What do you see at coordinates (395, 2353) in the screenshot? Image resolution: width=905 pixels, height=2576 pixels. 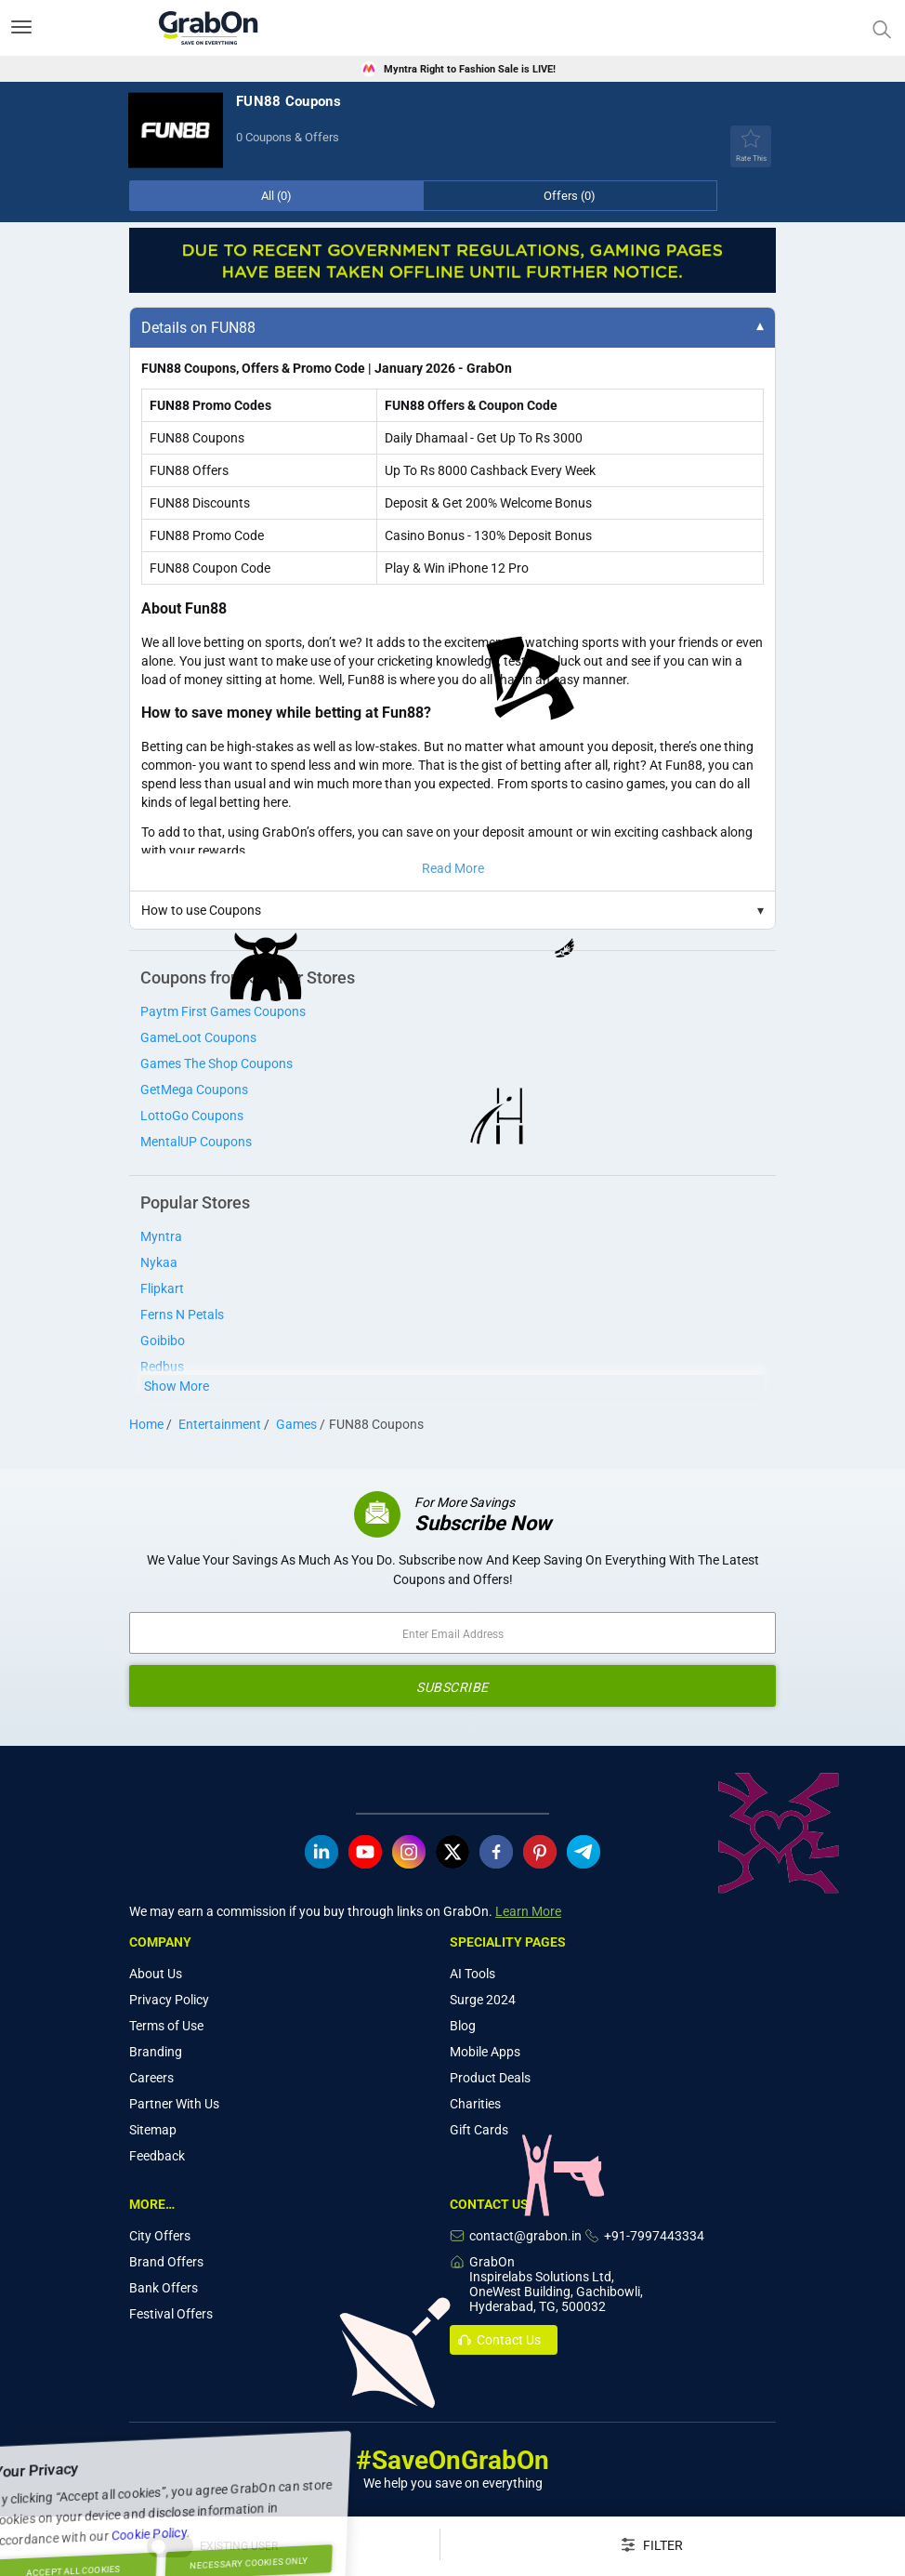 I see `play a spinning top mini-game` at bounding box center [395, 2353].